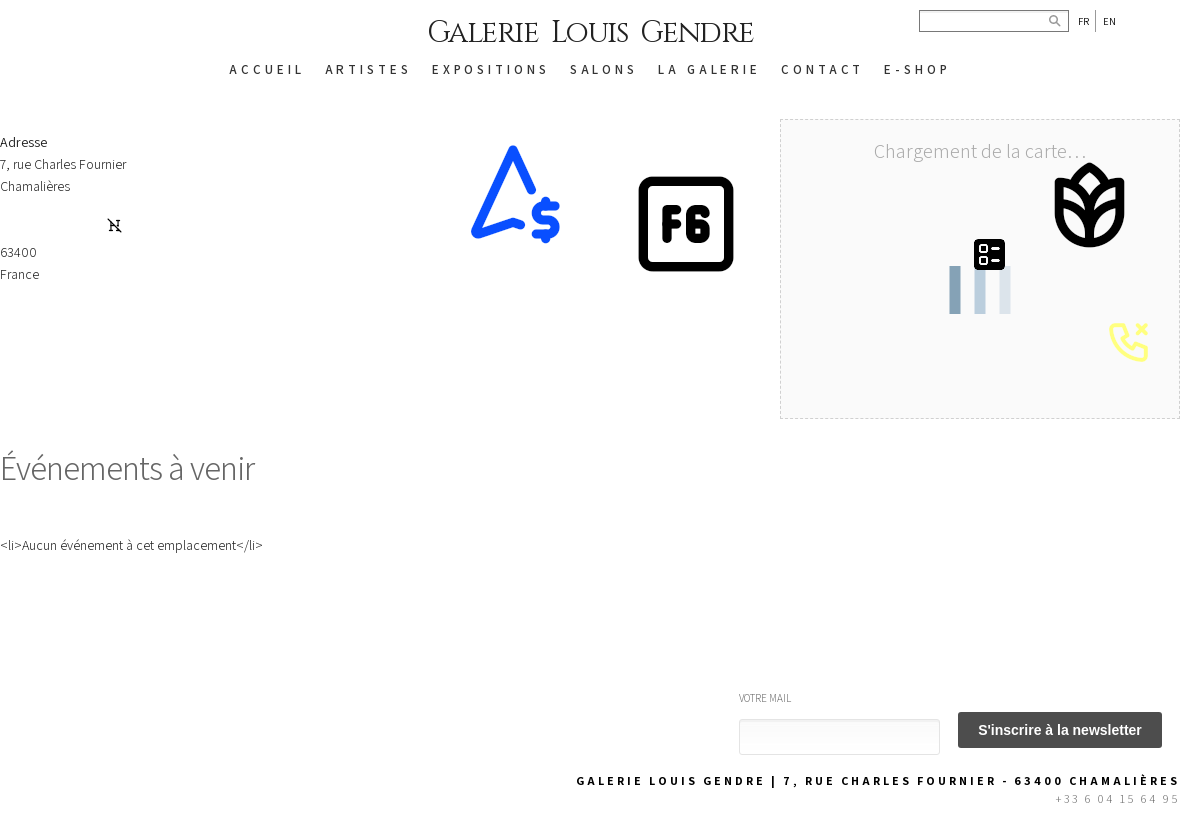 This screenshot has width=1180, height=818. Describe the element at coordinates (1089, 206) in the screenshot. I see `indicates grain or wheat-based ingredients` at that location.